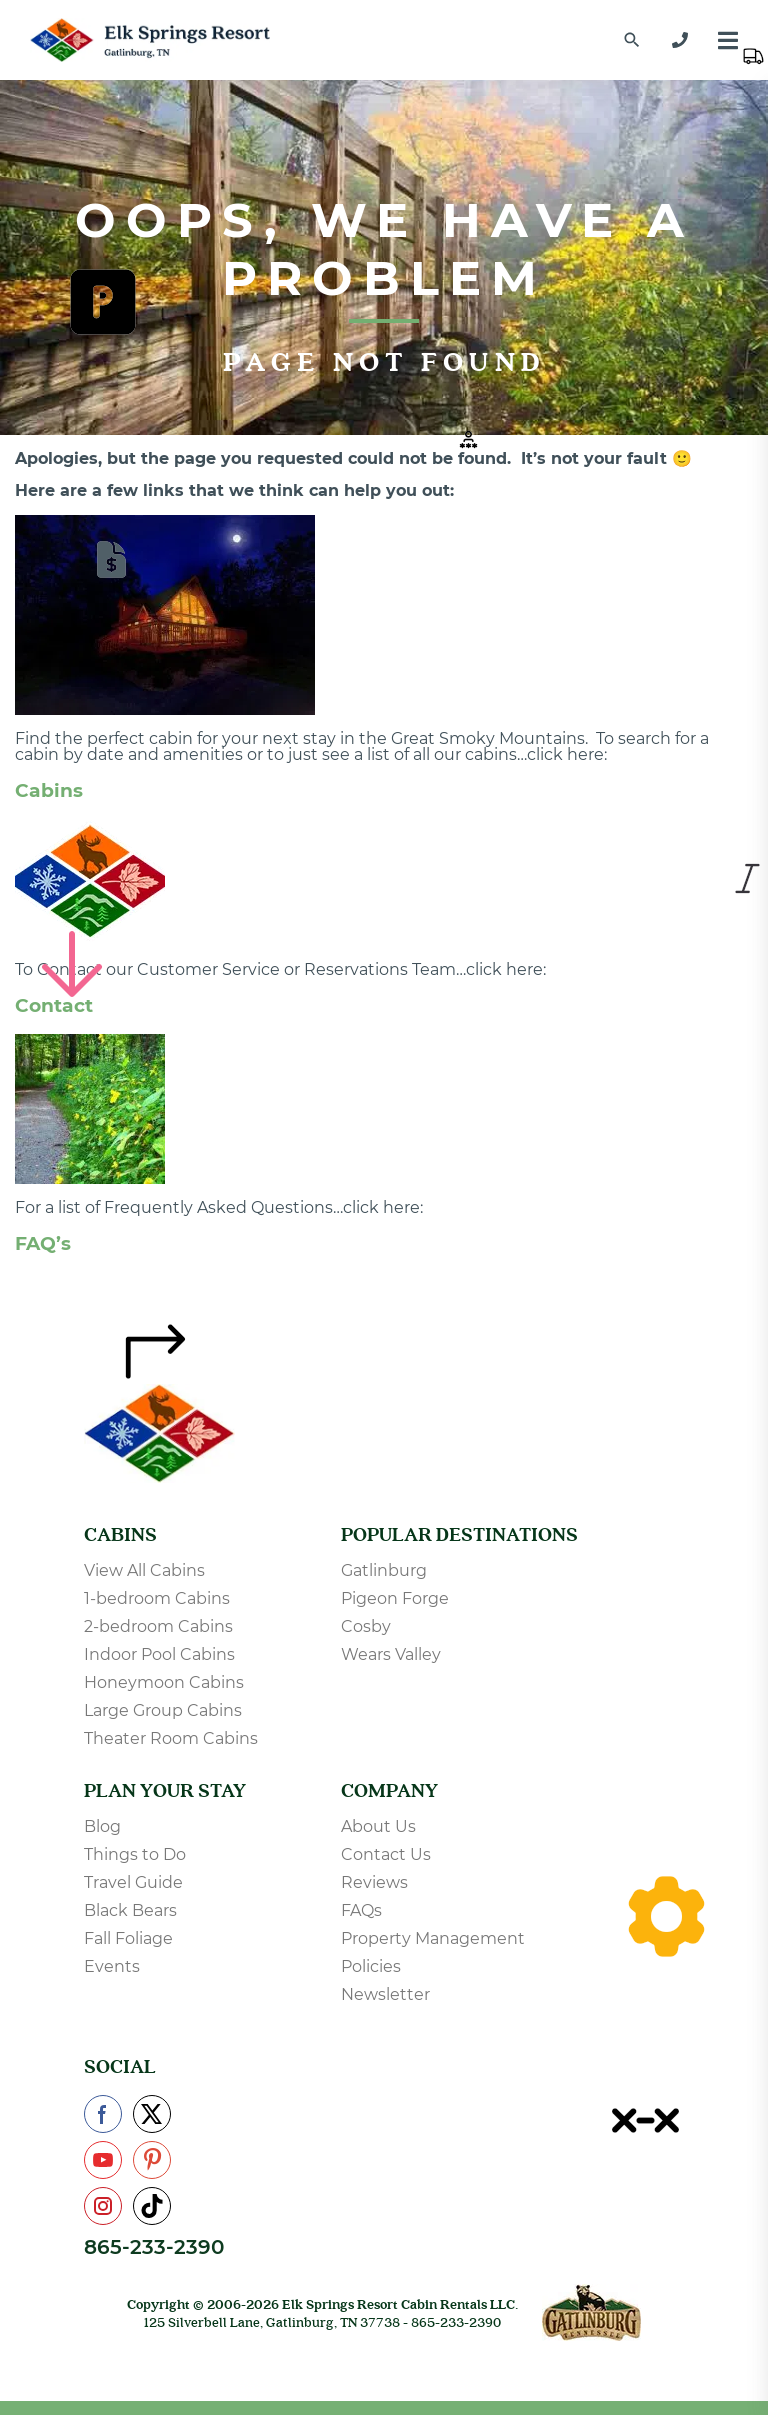 This screenshot has width=768, height=2415. Describe the element at coordinates (155, 1351) in the screenshot. I see `redirect or forward content` at that location.